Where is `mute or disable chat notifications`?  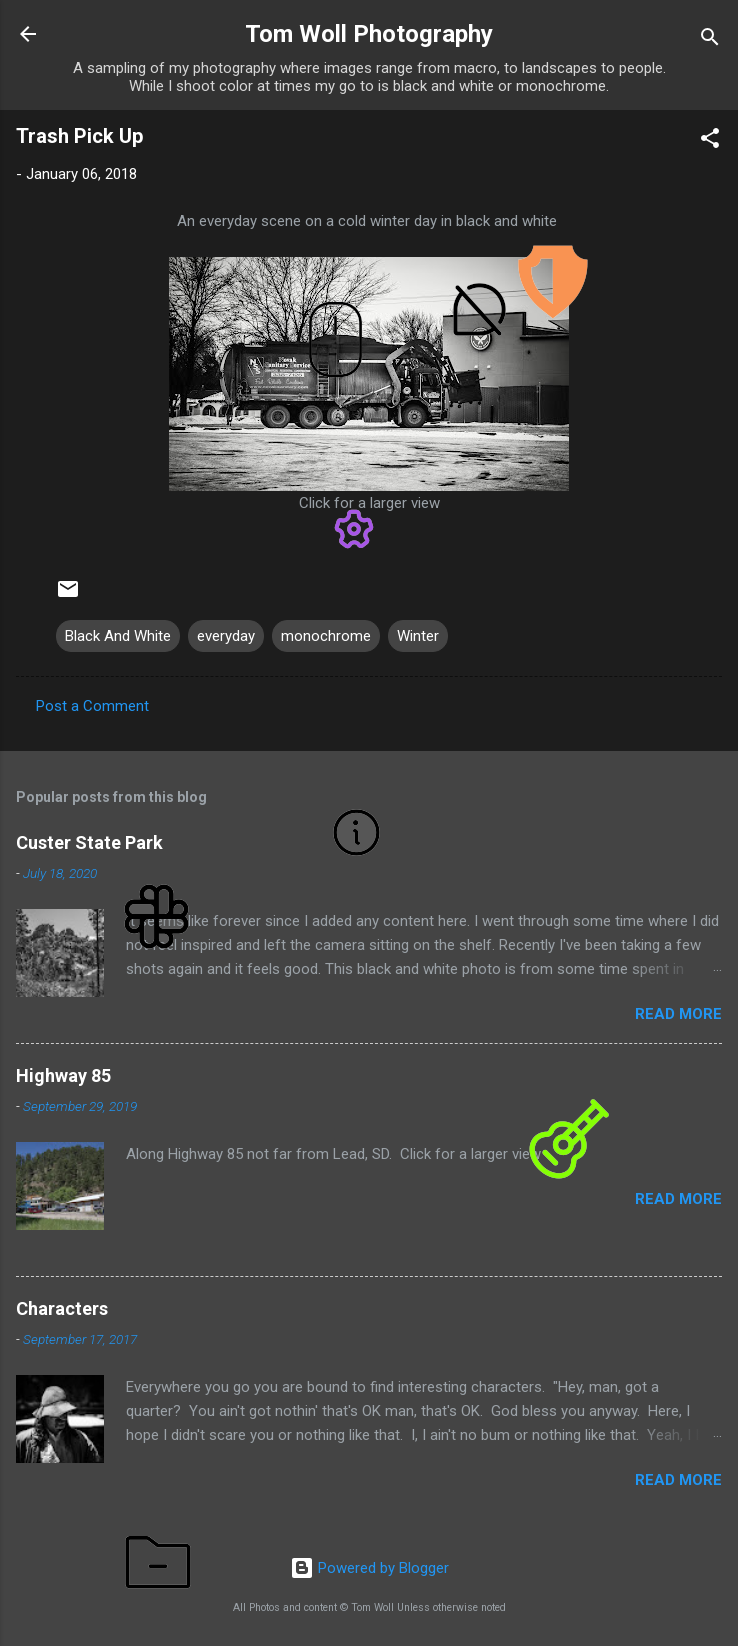 mute or disable chat notifications is located at coordinates (478, 310).